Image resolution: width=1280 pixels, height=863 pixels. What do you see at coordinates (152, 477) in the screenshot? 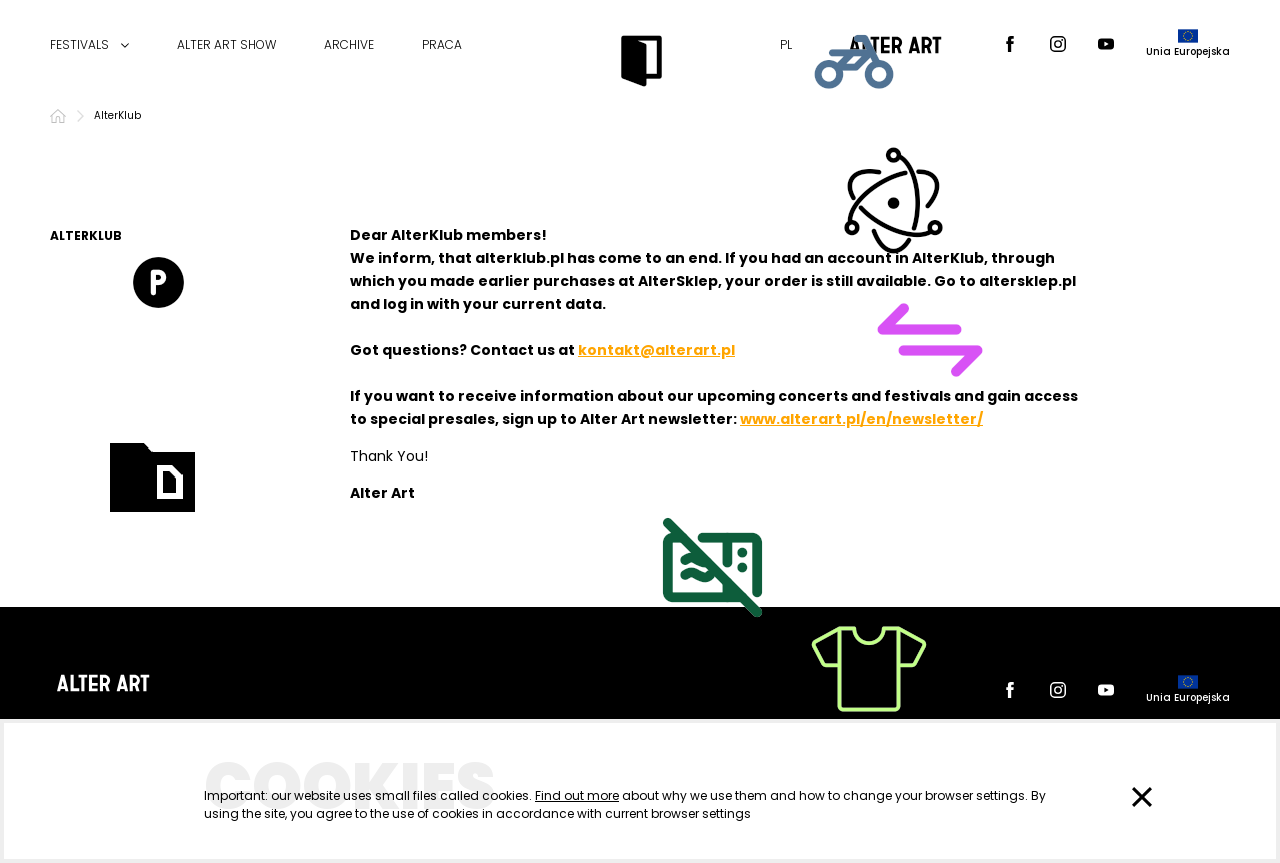
I see `access folder containing code snippets` at bounding box center [152, 477].